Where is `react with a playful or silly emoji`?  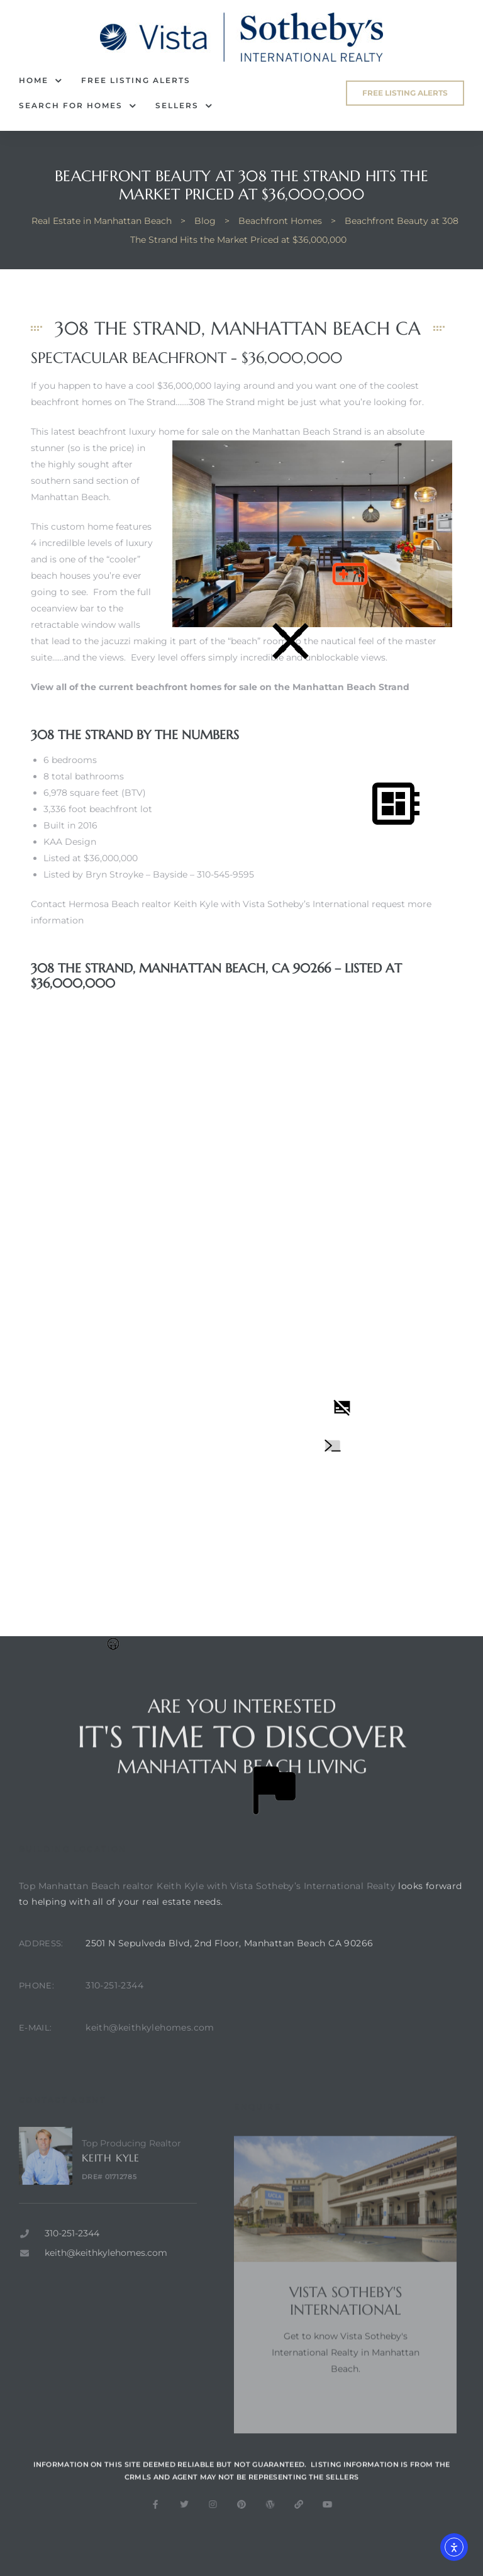
react with a playful or silly emoji is located at coordinates (113, 1644).